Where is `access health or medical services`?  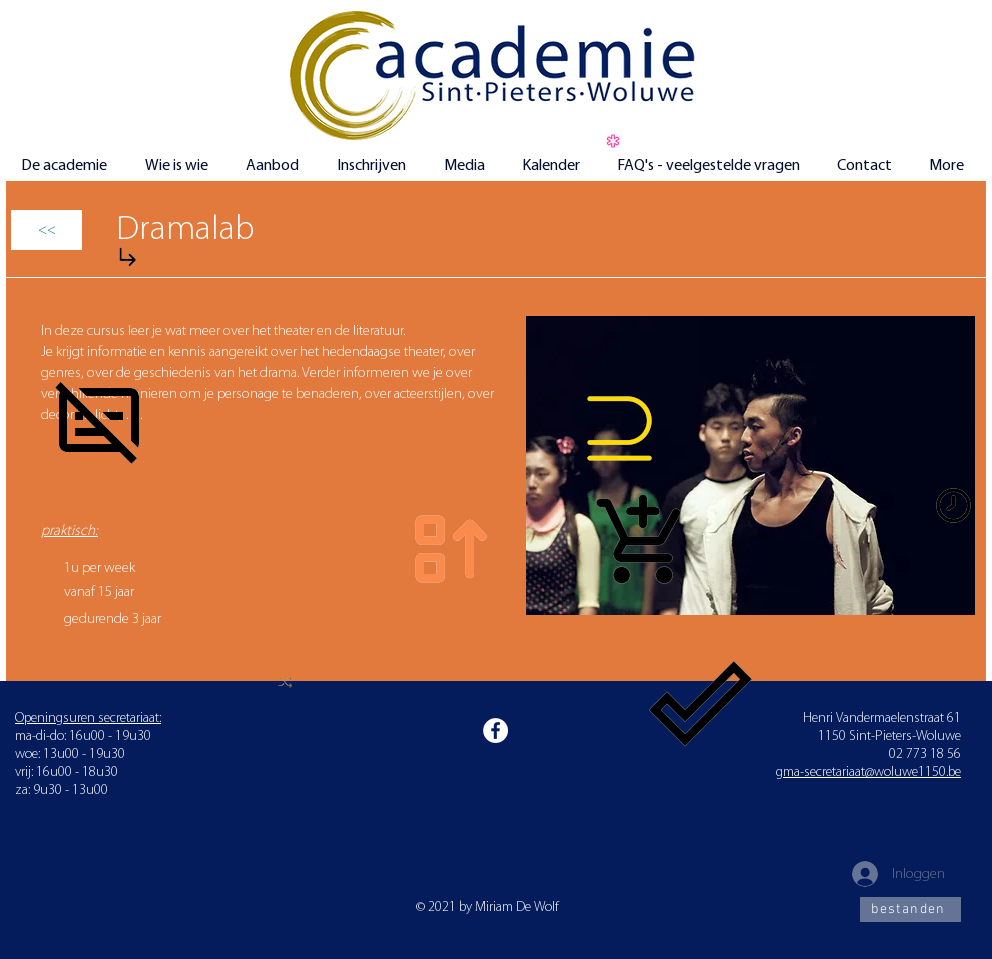 access health or medical services is located at coordinates (613, 141).